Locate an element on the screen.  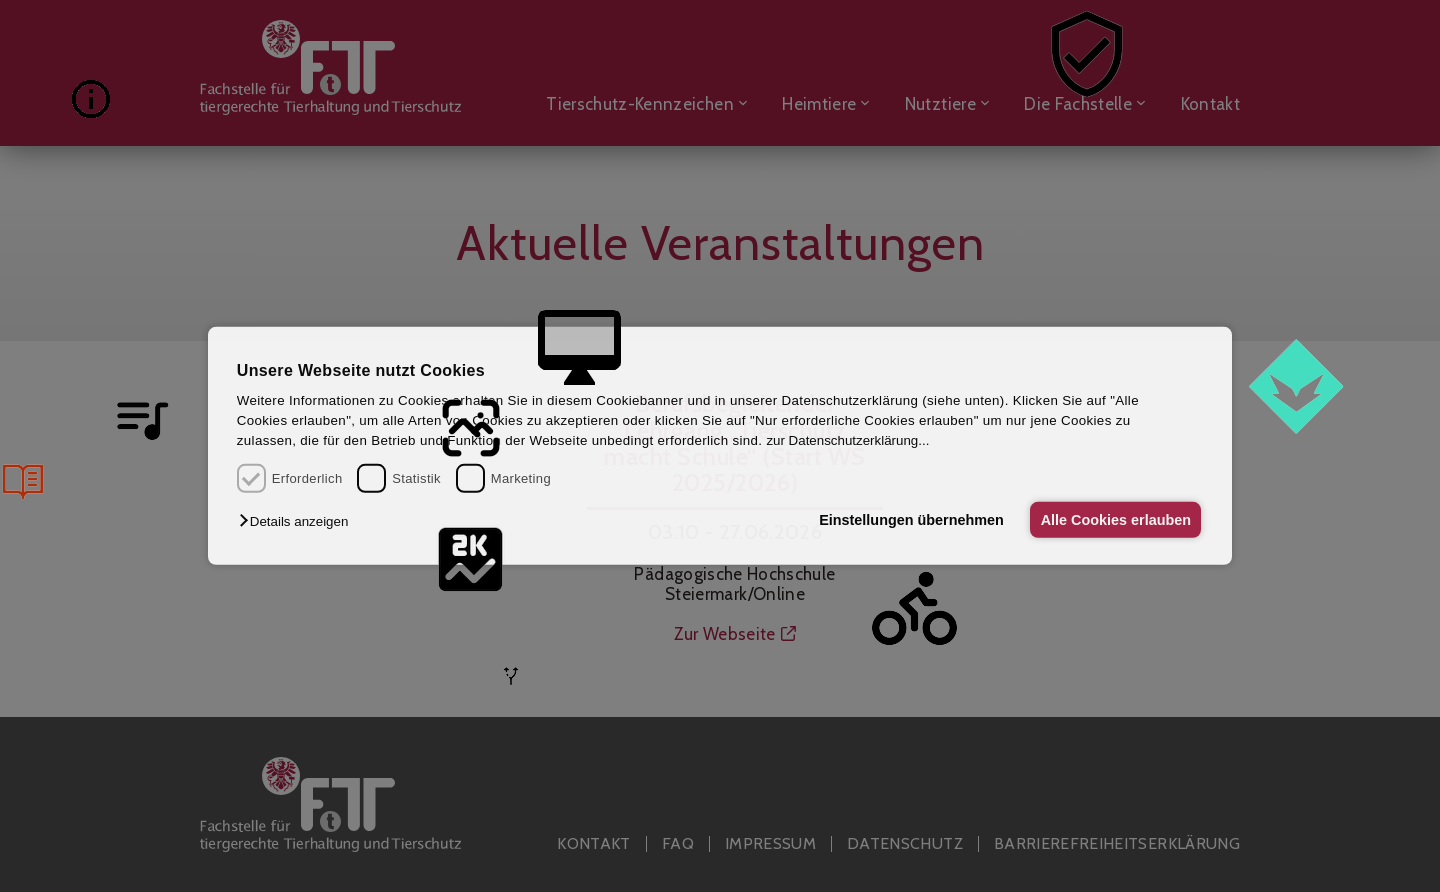
view more information about this item is located at coordinates (91, 99).